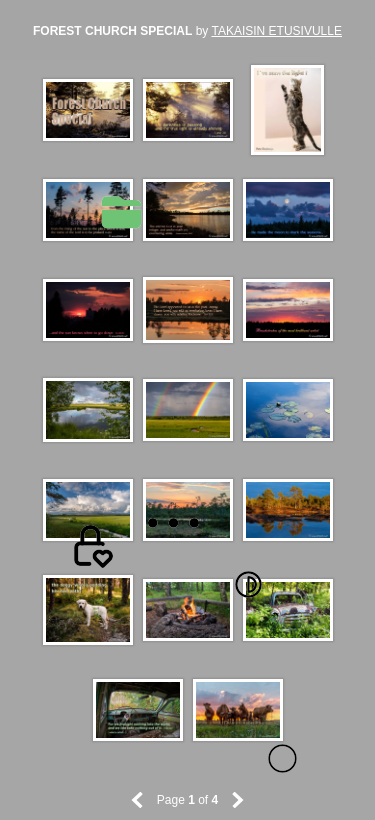 This screenshot has height=820, width=375. What do you see at coordinates (121, 213) in the screenshot?
I see `access a closed or collapsed folder` at bounding box center [121, 213].